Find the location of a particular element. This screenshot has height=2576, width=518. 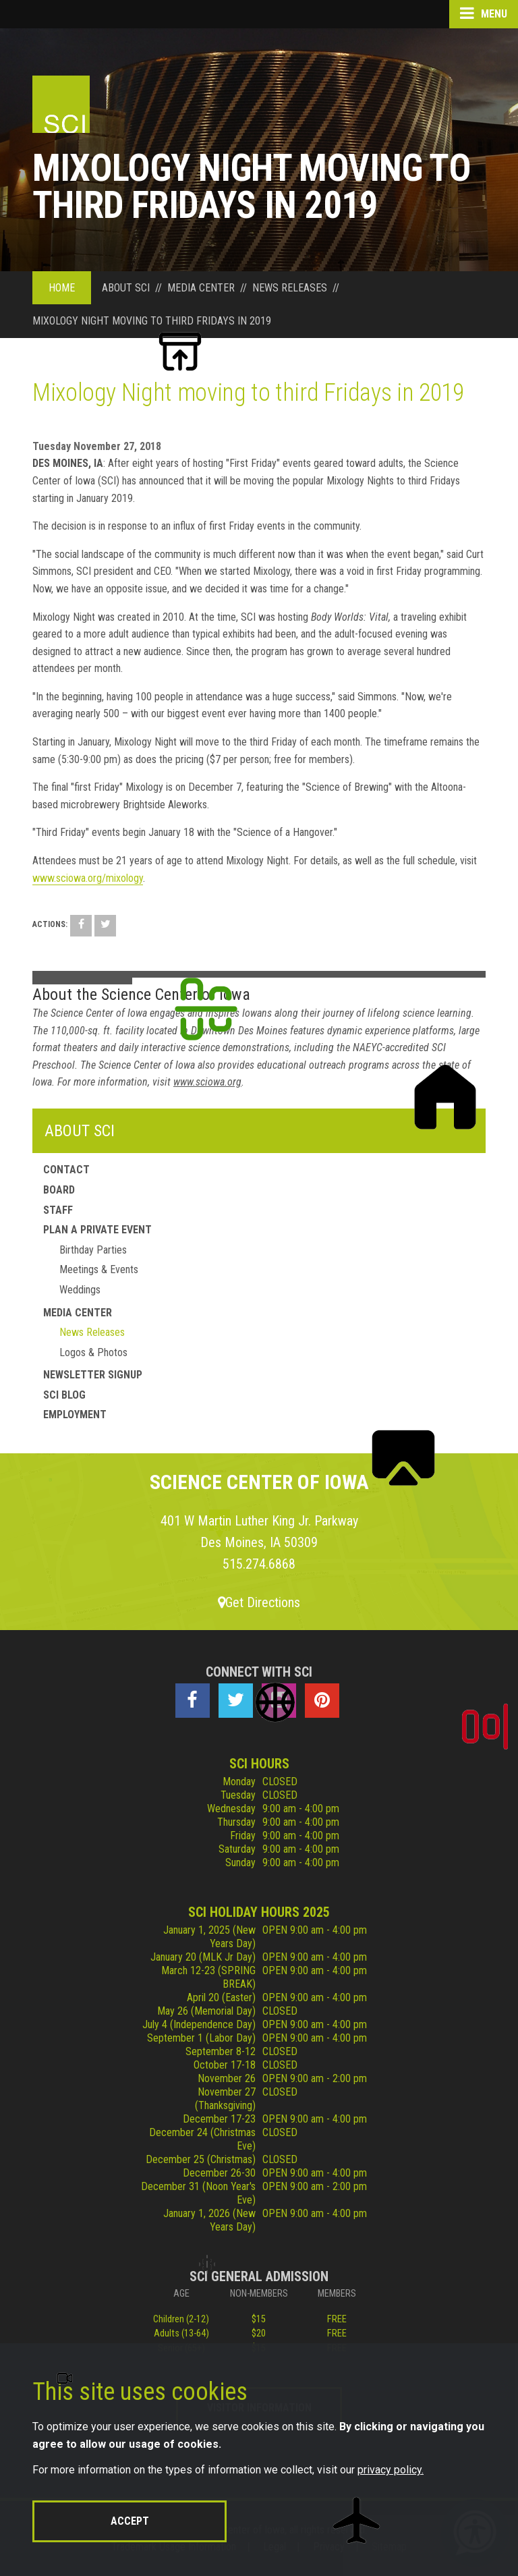

align elements to the end of the horizontal axis is located at coordinates (485, 1727).